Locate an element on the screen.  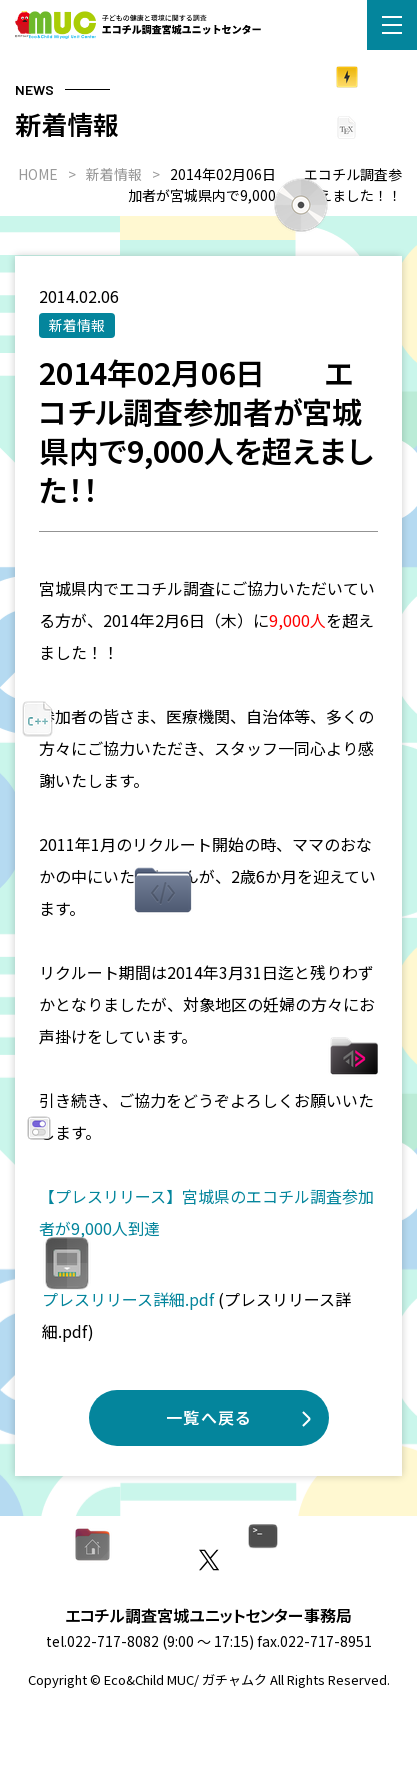
a sega genesis ROM file is located at coordinates (67, 1263).